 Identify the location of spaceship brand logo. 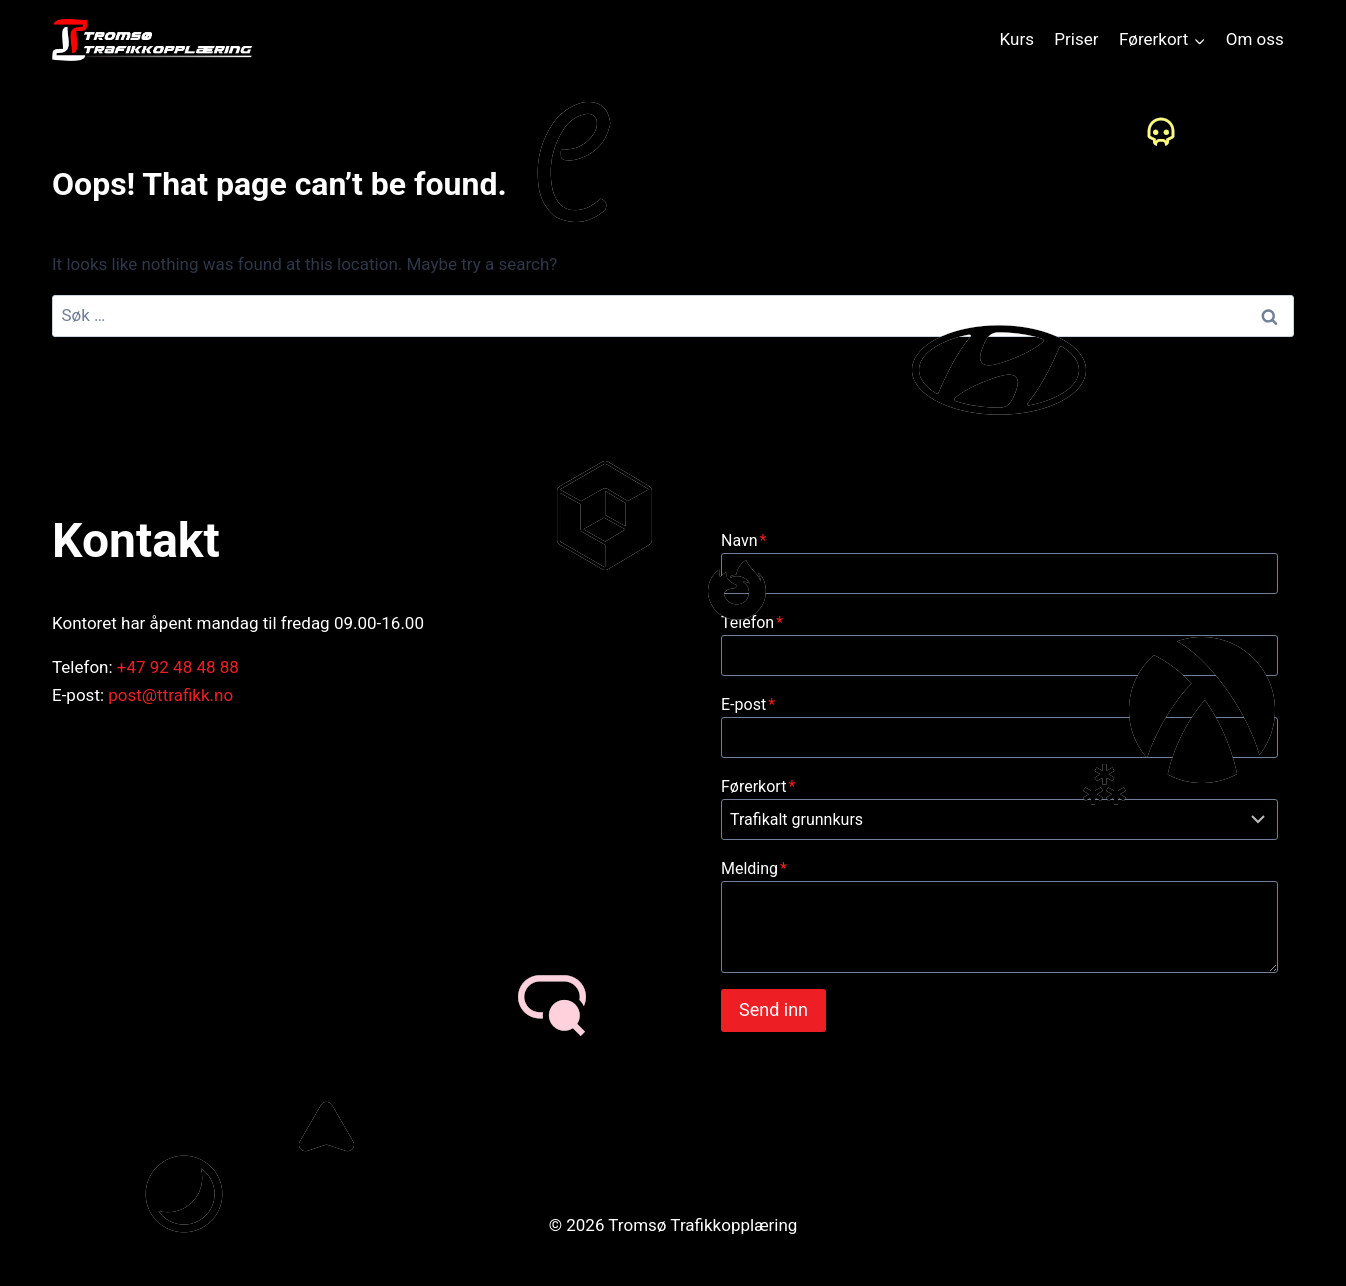
(326, 1126).